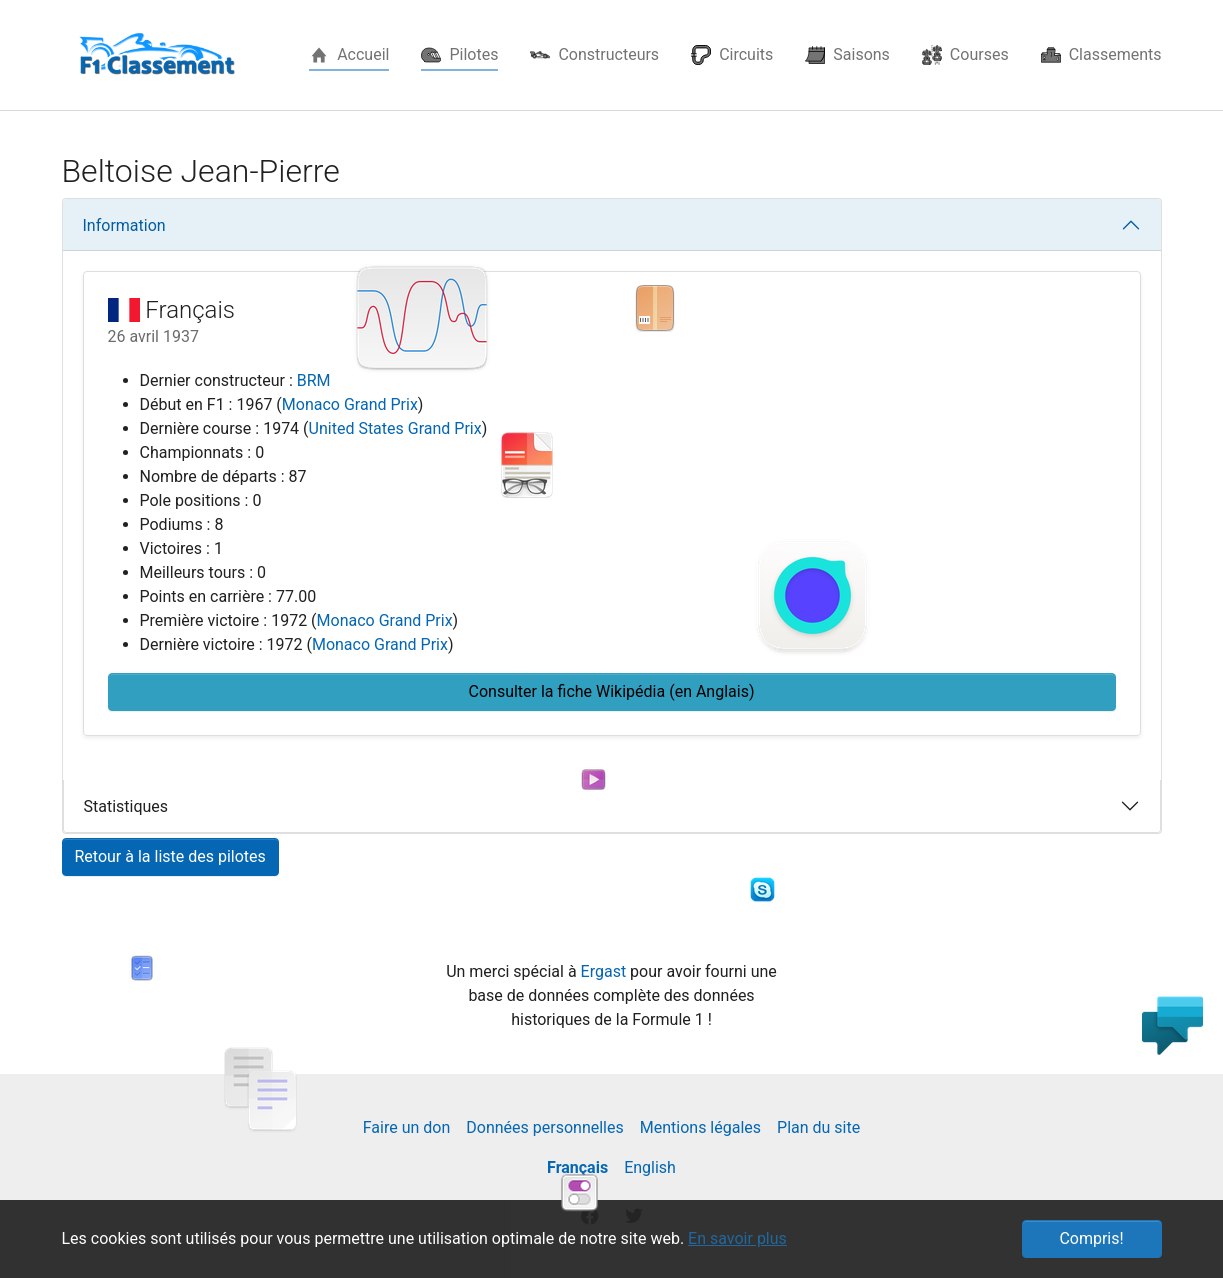 This screenshot has height=1278, width=1223. What do you see at coordinates (655, 308) in the screenshot?
I see `open or install a debian package file` at bounding box center [655, 308].